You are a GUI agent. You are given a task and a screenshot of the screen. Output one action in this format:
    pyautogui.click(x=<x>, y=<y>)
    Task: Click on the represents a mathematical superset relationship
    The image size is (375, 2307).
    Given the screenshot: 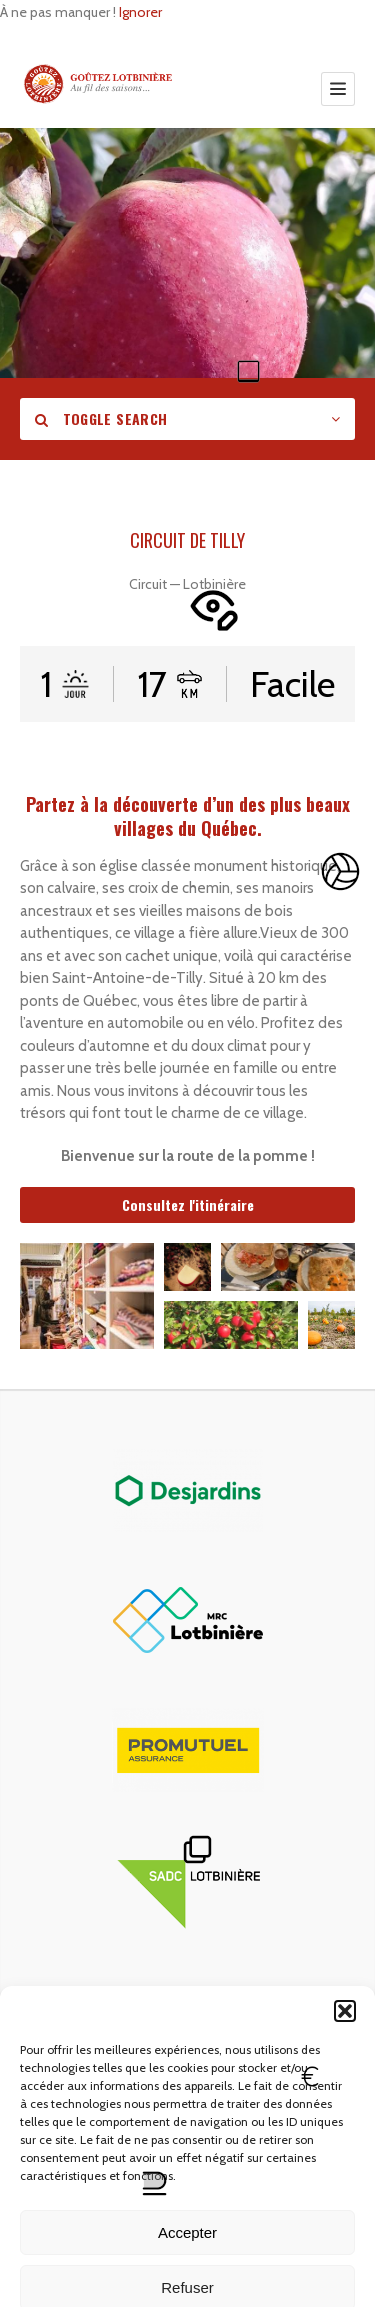 What is the action you would take?
    pyautogui.click(x=154, y=2184)
    